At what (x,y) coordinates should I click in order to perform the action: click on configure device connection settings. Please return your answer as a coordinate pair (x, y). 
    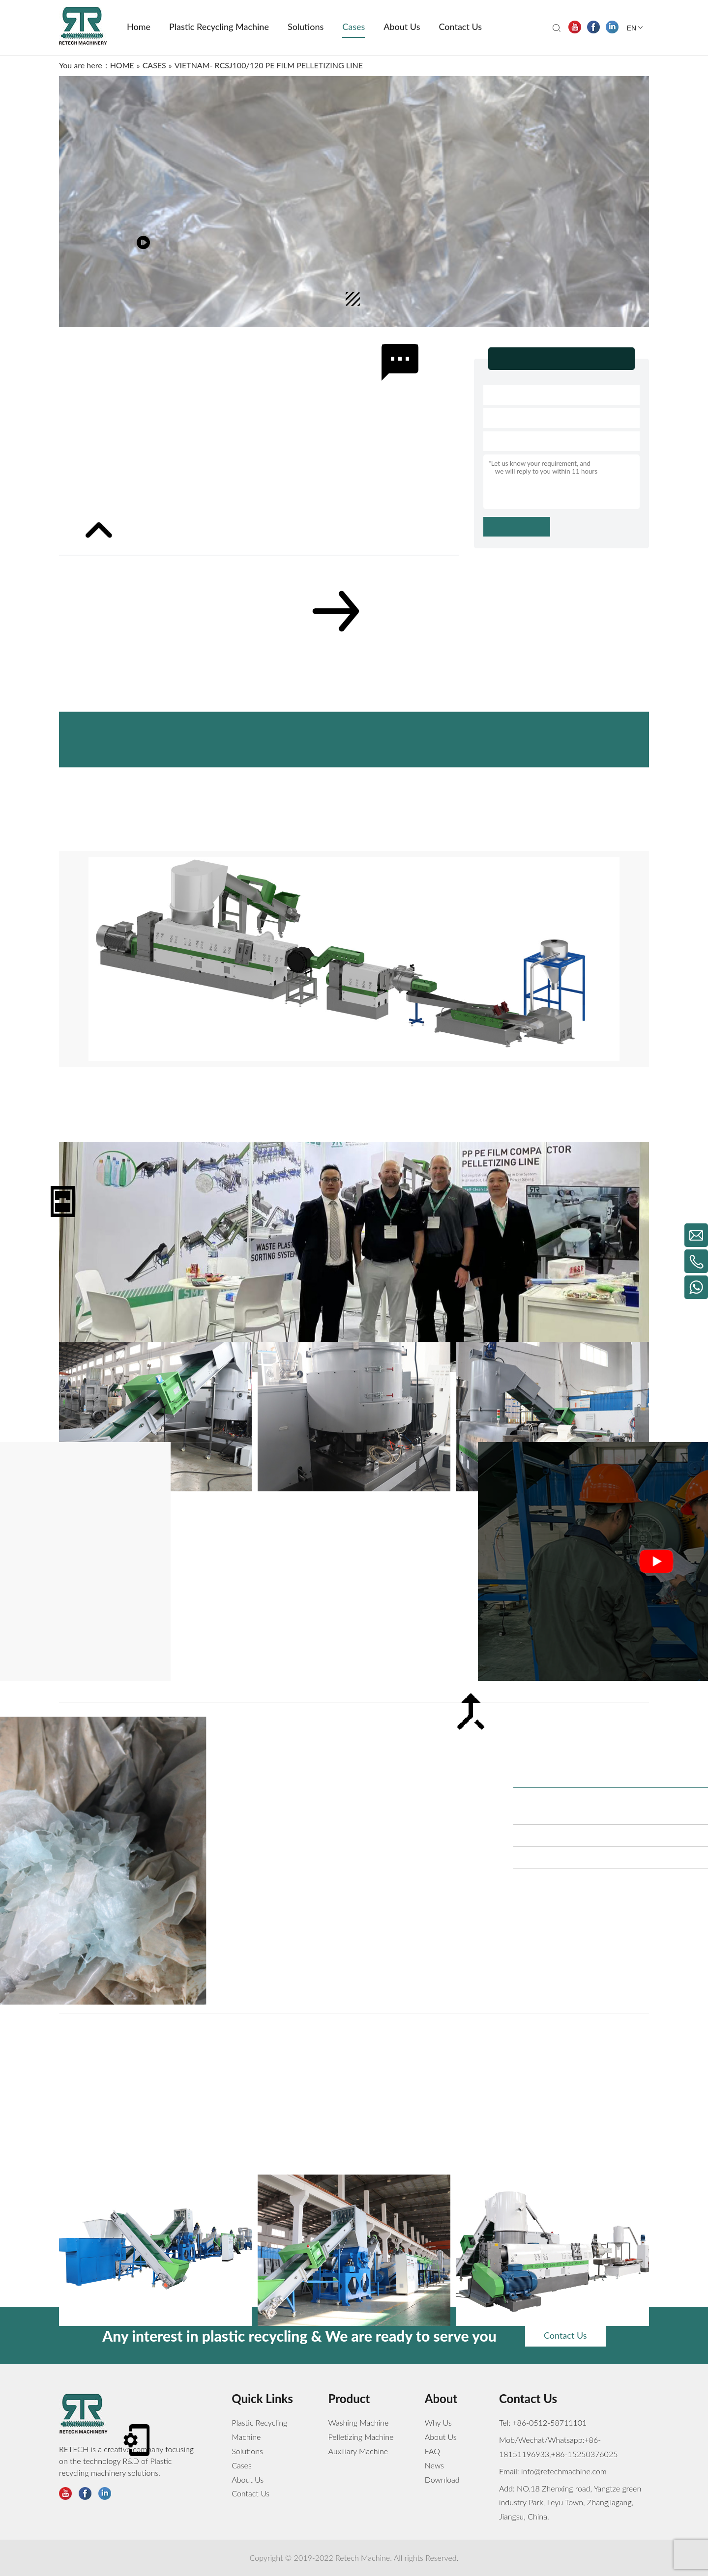
    Looking at the image, I should click on (136, 2440).